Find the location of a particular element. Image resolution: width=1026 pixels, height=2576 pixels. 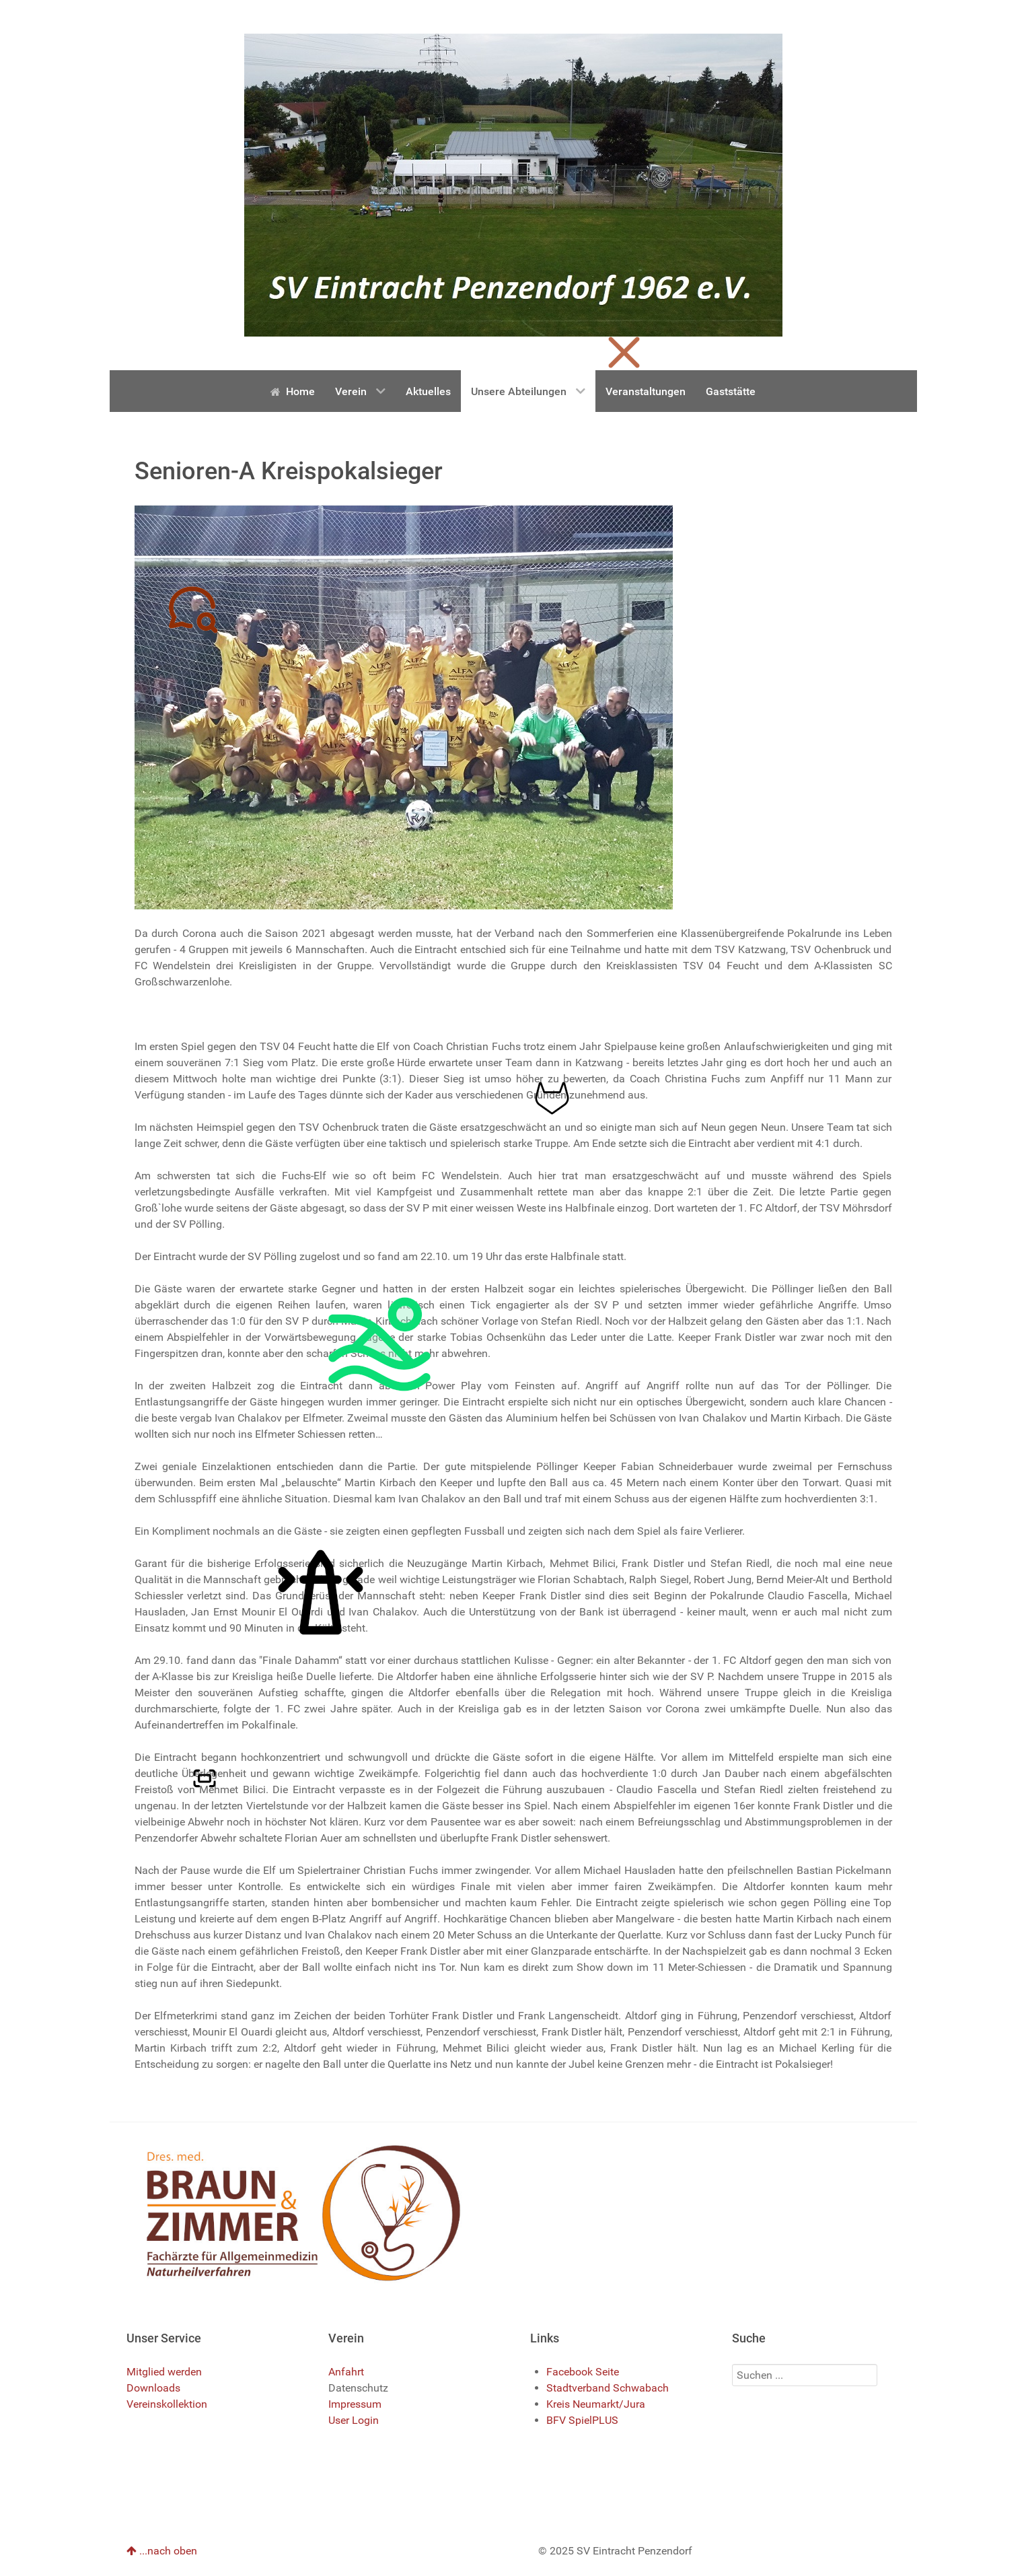

navigate to lighthouse or maritime location is located at coordinates (320, 1592).